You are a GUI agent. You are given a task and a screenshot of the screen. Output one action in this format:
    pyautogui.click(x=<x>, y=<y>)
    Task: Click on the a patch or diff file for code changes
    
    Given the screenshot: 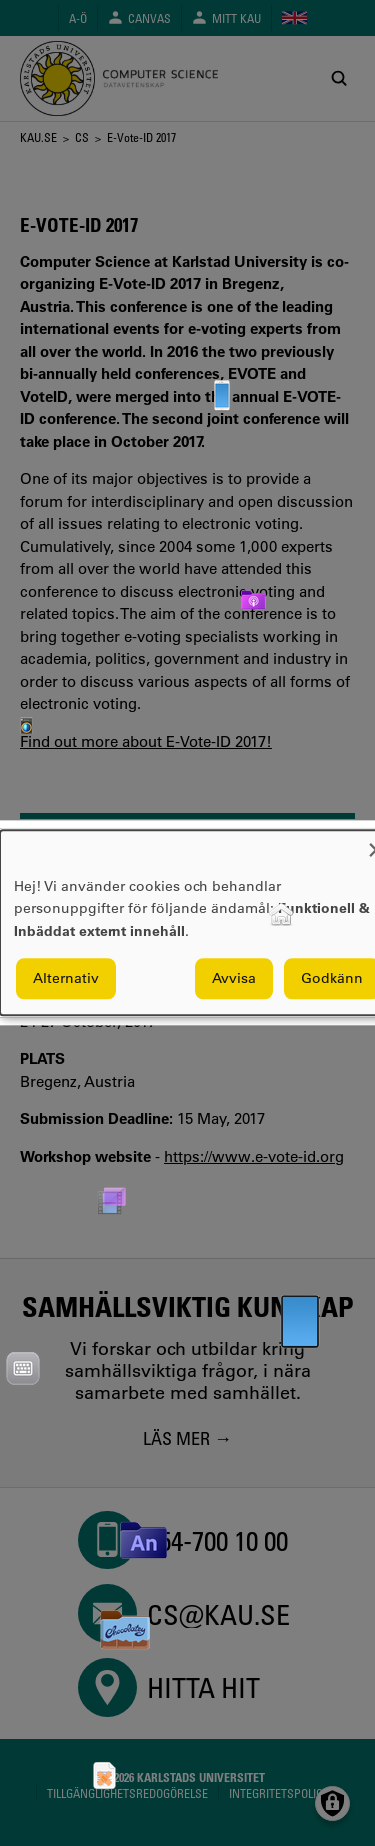 What is the action you would take?
    pyautogui.click(x=104, y=1775)
    